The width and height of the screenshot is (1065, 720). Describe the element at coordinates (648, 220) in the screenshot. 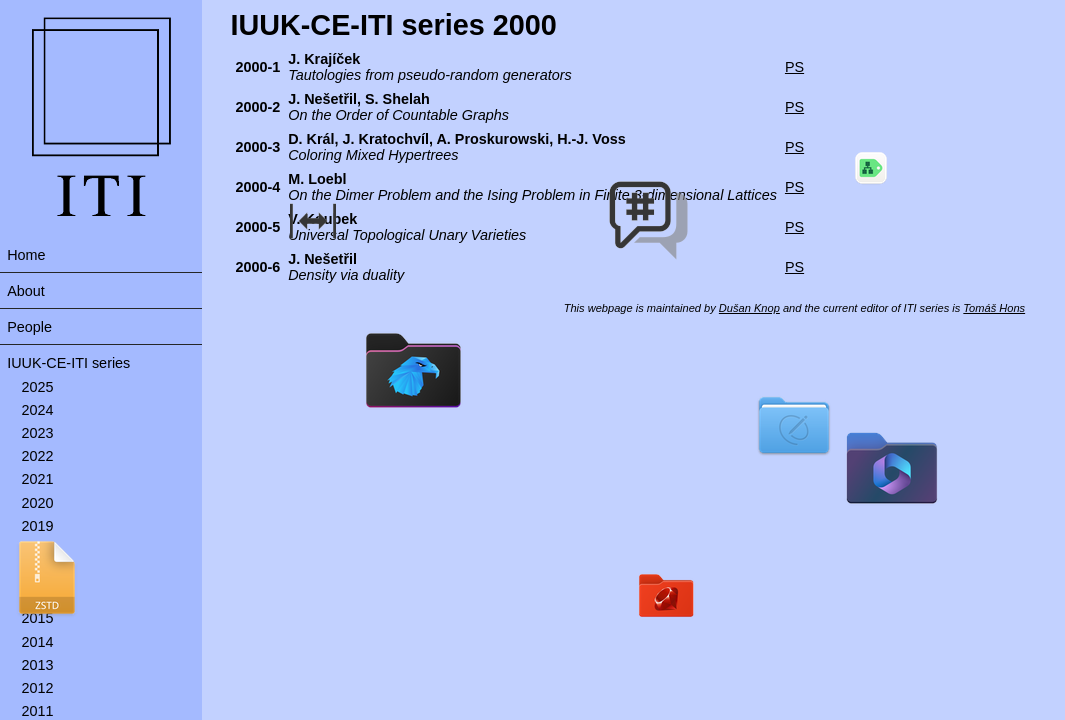

I see `open polari irc chat application` at that location.